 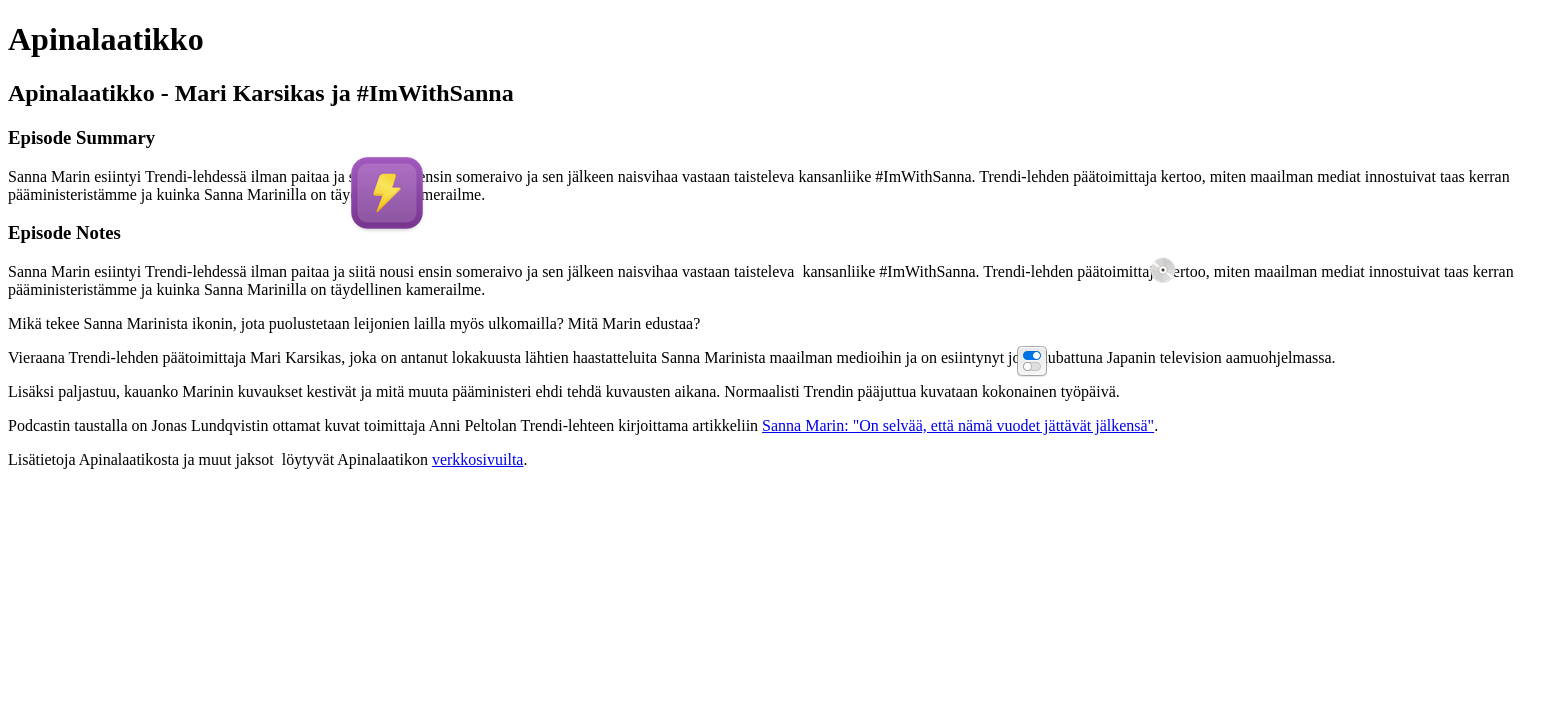 What do you see at coordinates (1163, 270) in the screenshot?
I see `indicates a DVD or optical disc drive` at bounding box center [1163, 270].